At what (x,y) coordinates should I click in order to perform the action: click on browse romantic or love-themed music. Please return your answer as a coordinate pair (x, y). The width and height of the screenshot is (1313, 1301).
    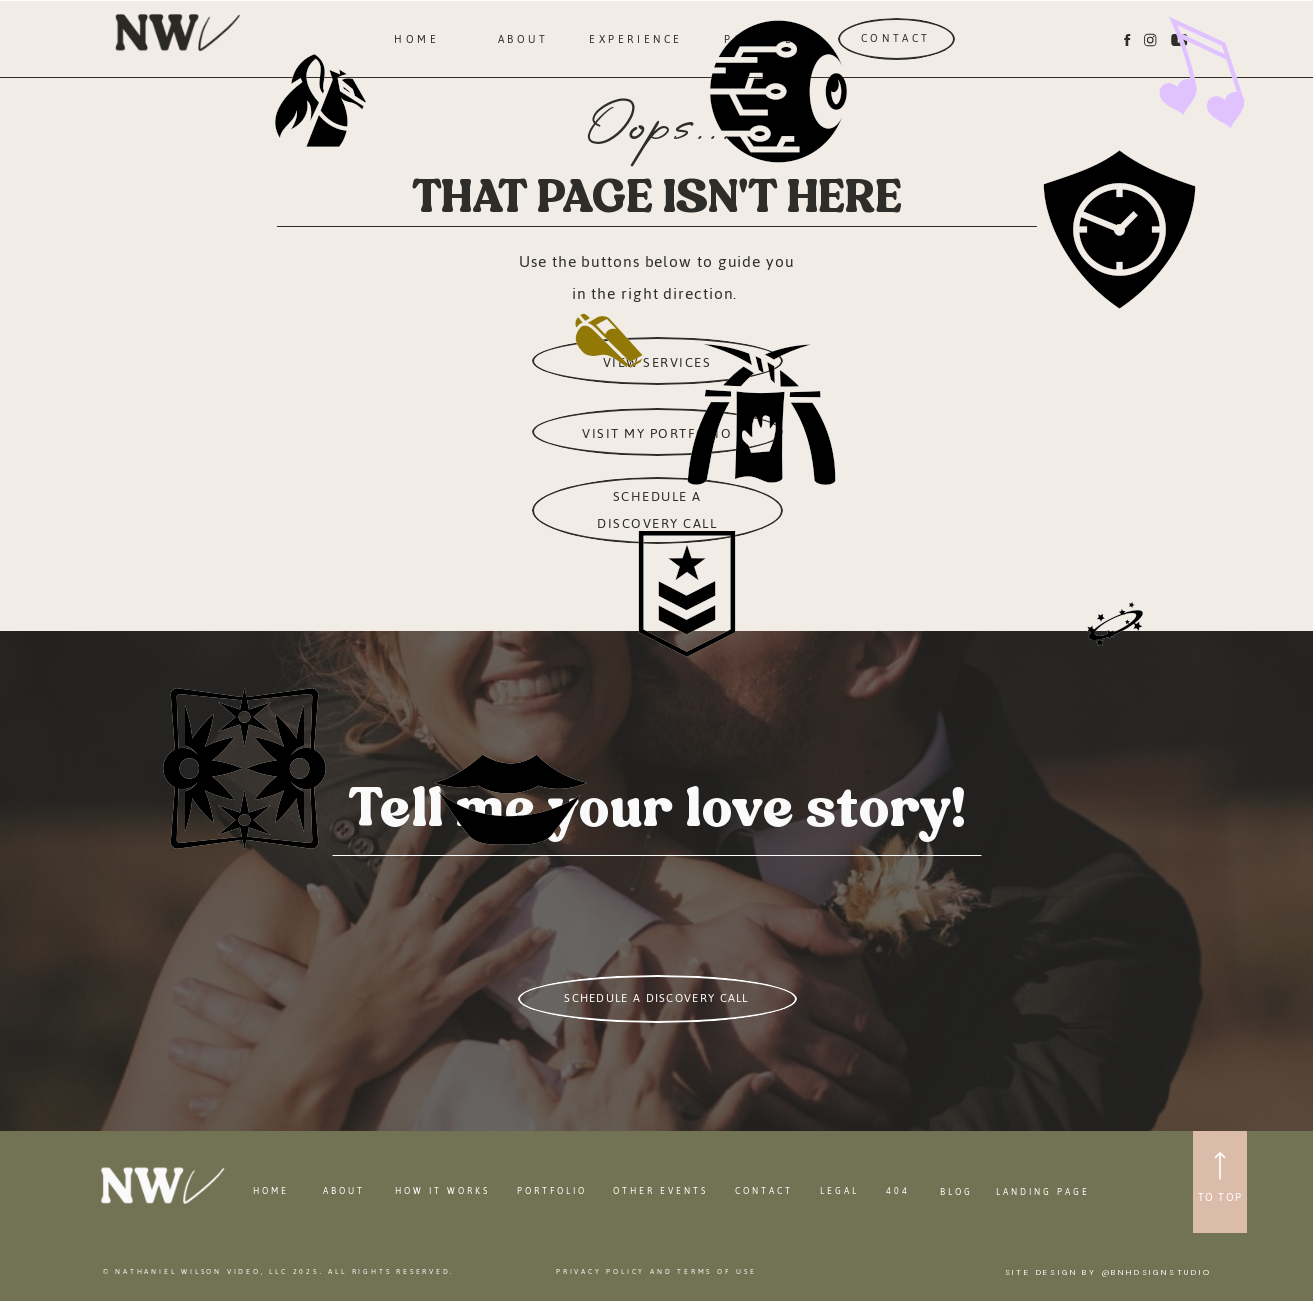
    Looking at the image, I should click on (1202, 72).